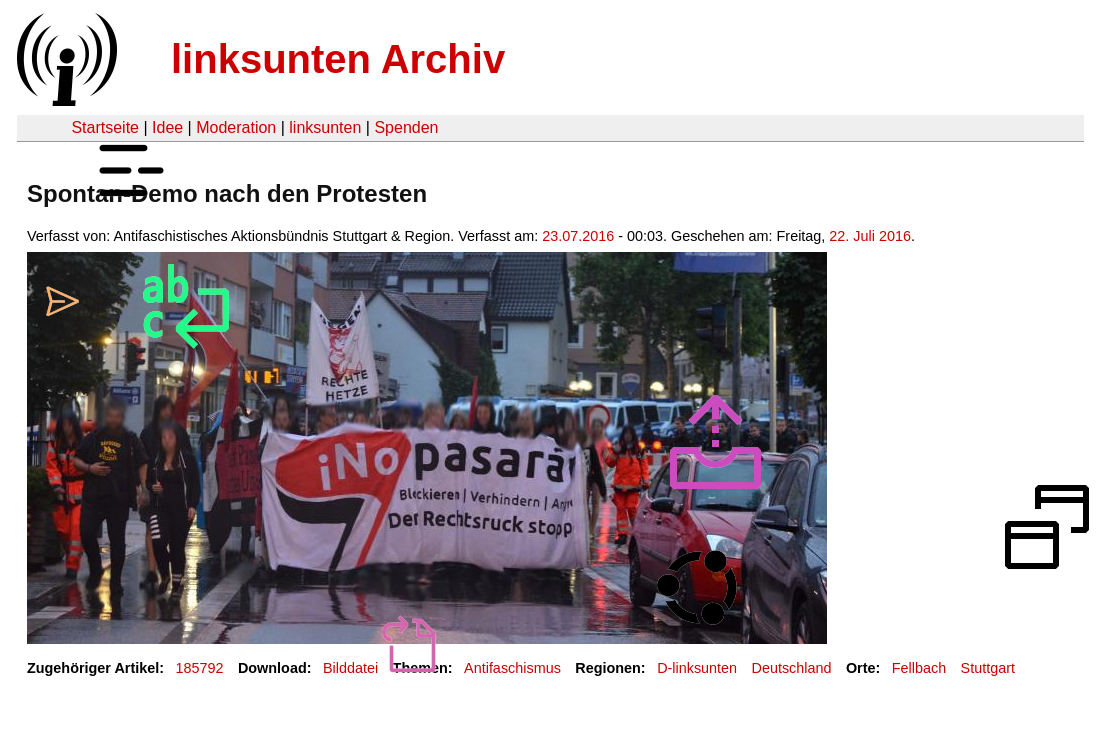  I want to click on toggle word wrap in the editor, so click(186, 307).